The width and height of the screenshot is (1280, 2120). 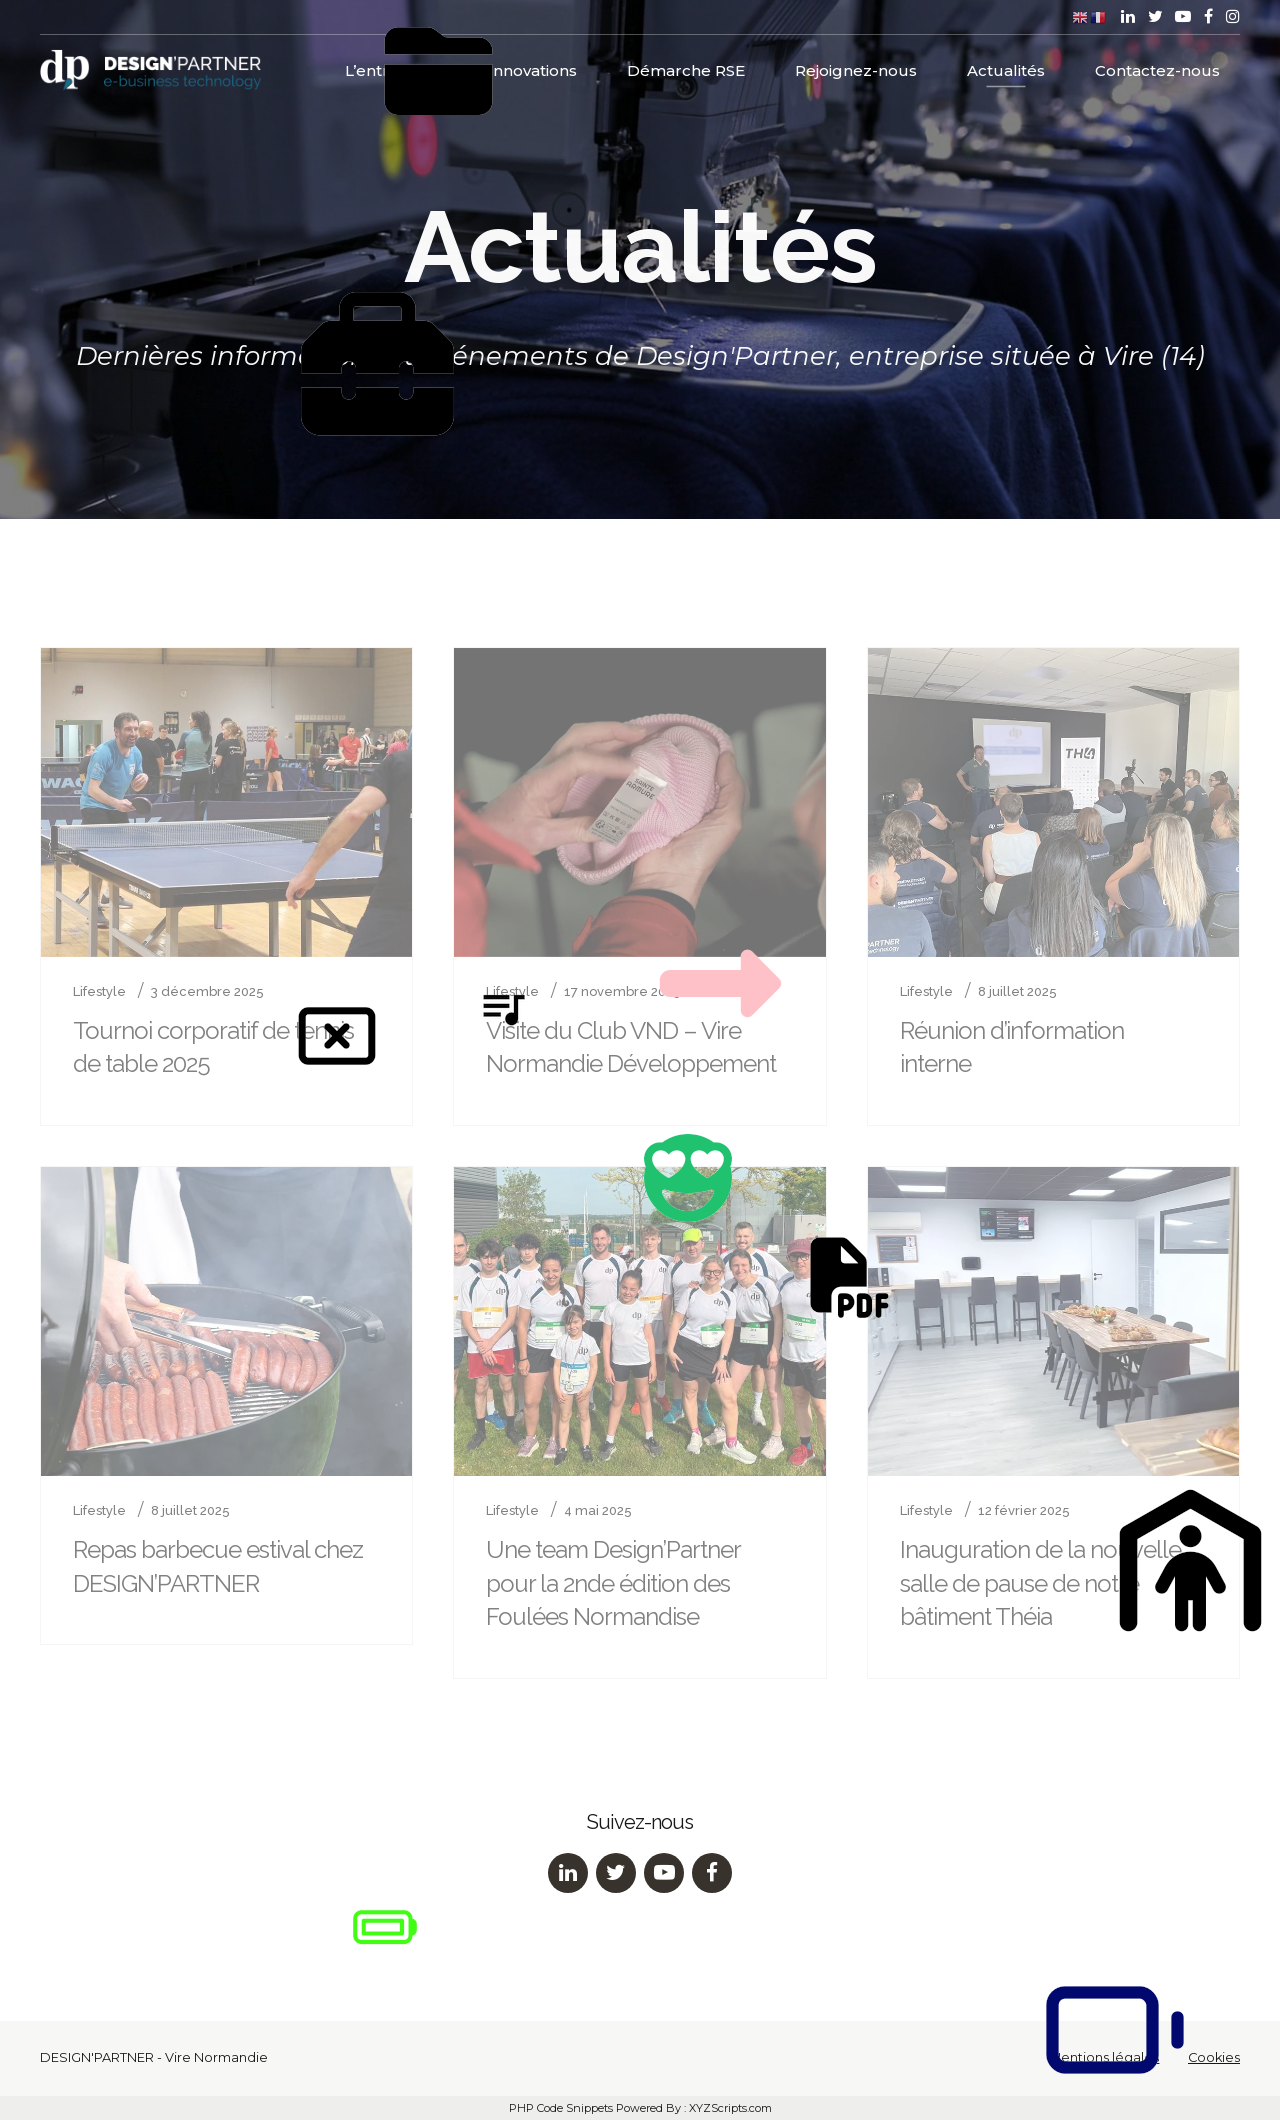 I want to click on find shelter or emergency housing, so click(x=1190, y=1560).